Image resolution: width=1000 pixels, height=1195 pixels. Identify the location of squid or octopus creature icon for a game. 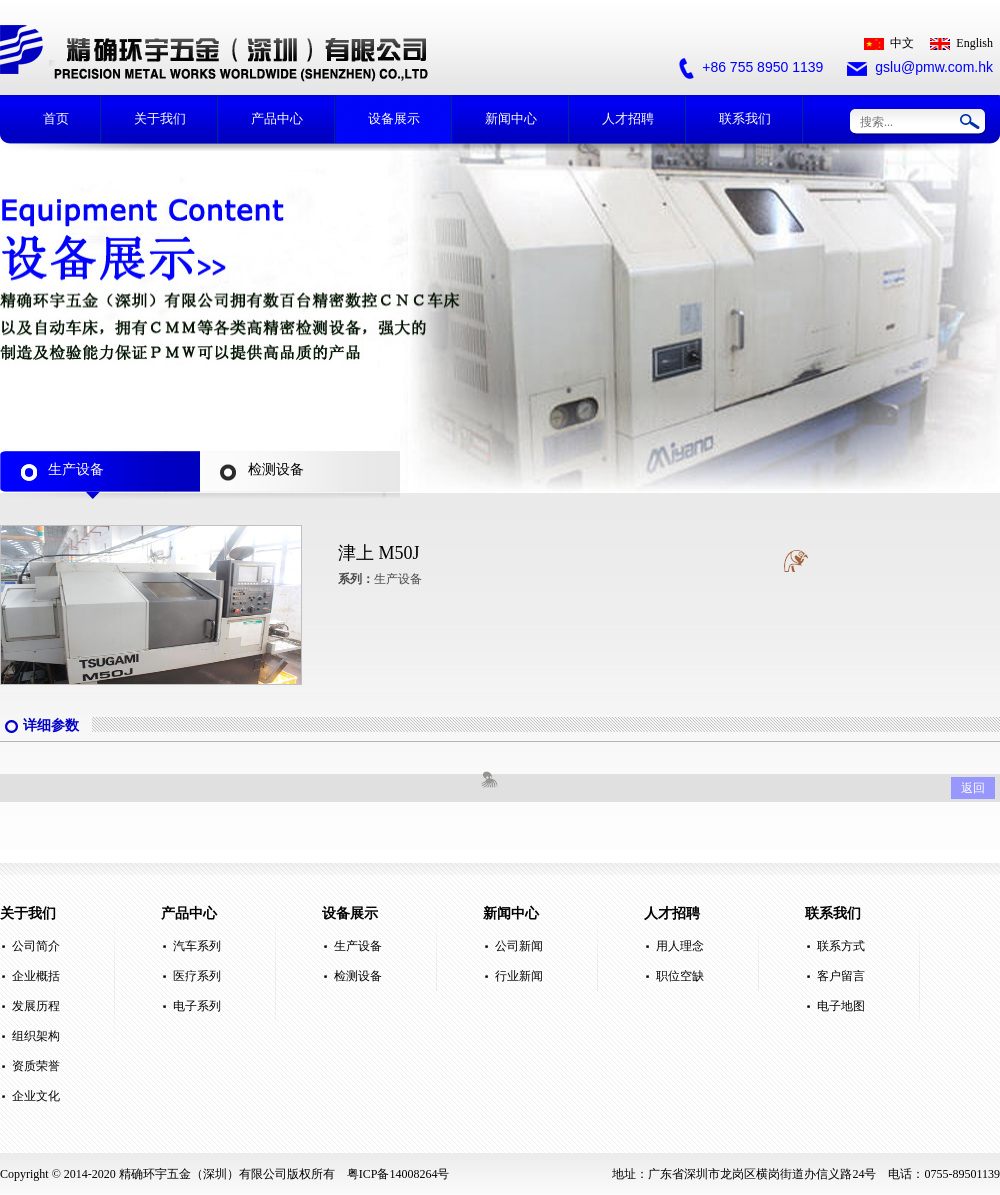
(489, 779).